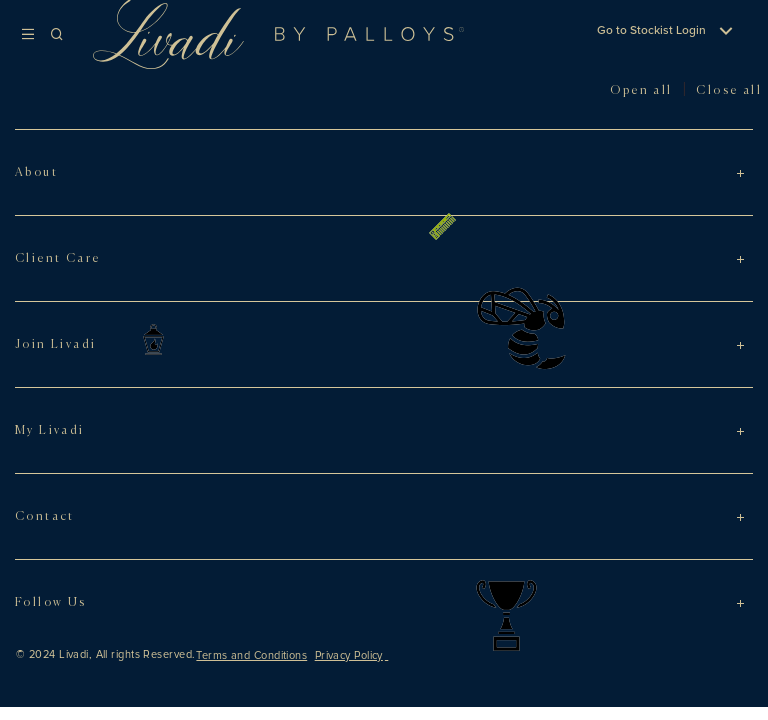 Image resolution: width=768 pixels, height=720 pixels. I want to click on view achievements or awards, so click(506, 615).